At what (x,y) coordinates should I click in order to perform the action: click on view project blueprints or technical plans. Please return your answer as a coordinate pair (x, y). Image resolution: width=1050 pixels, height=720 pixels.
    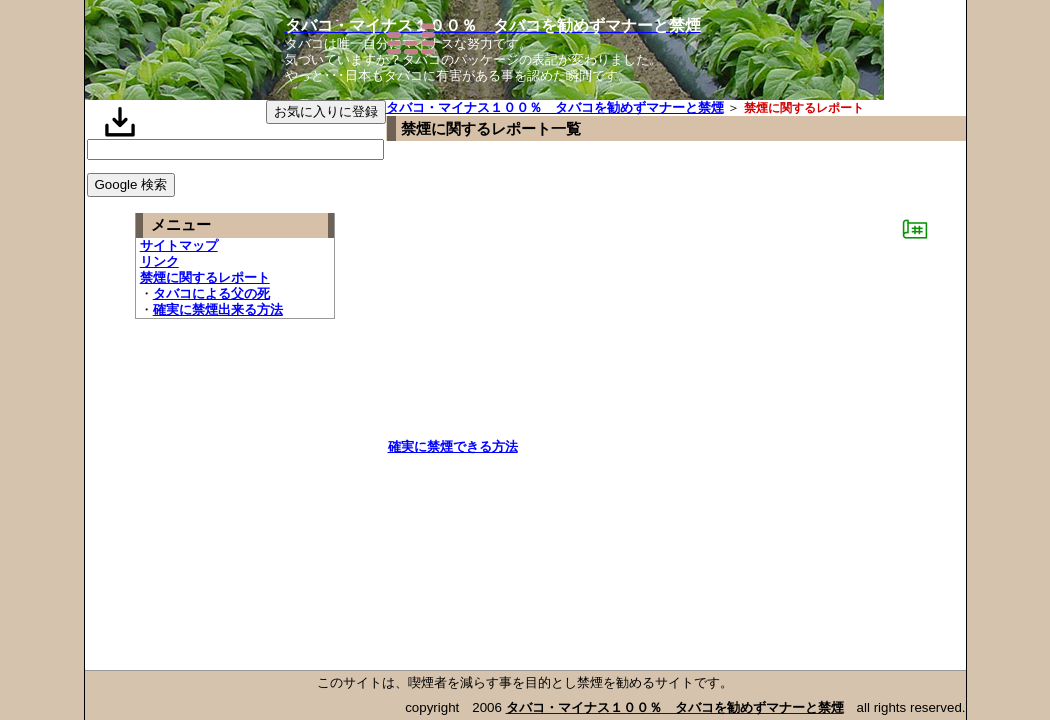
    Looking at the image, I should click on (915, 230).